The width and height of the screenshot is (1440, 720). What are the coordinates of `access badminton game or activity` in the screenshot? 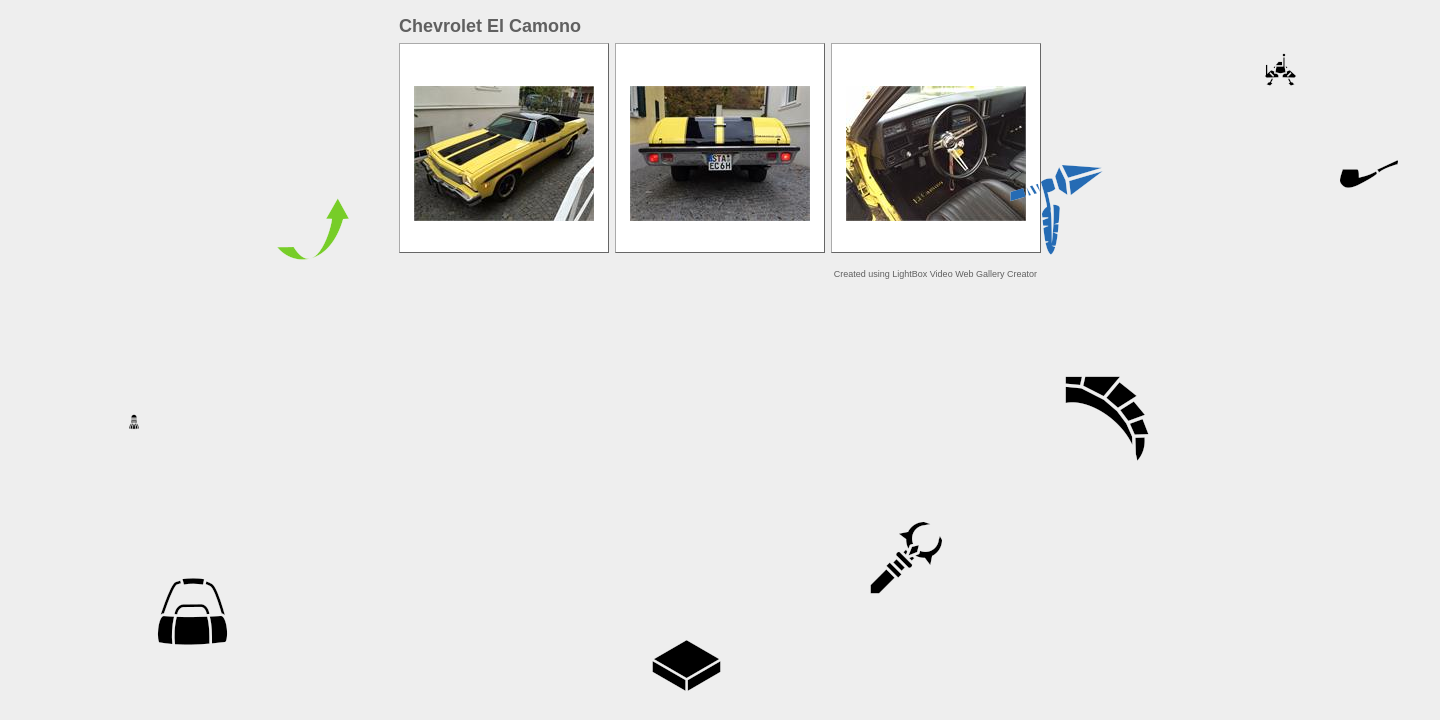 It's located at (134, 422).